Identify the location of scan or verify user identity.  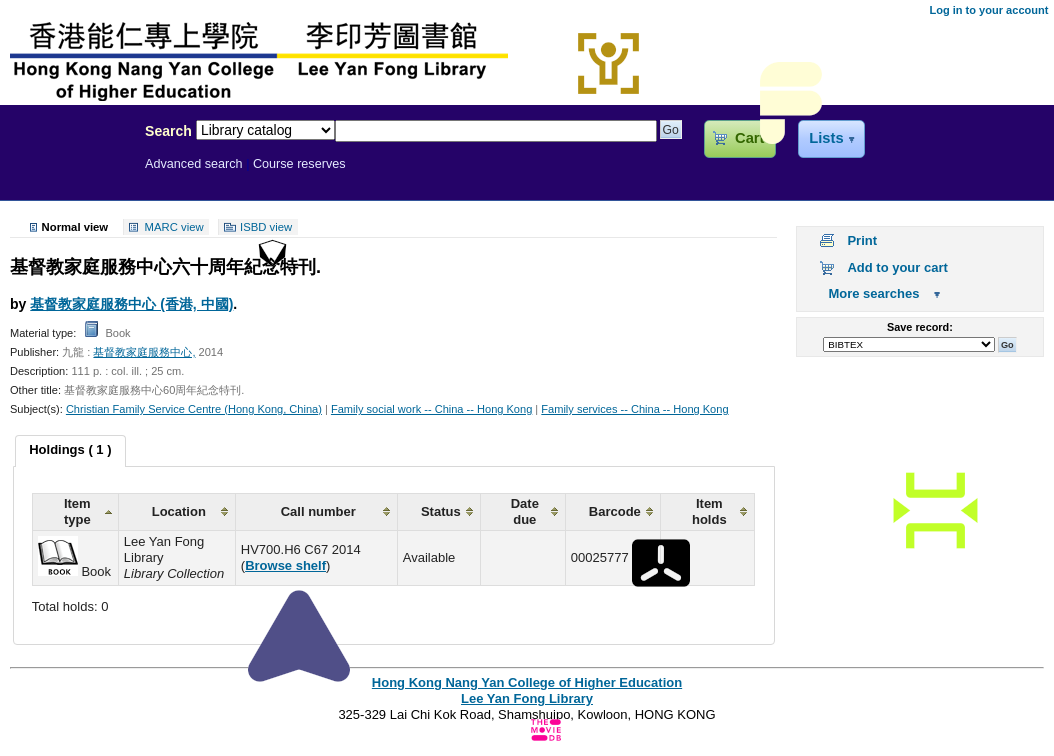
(608, 63).